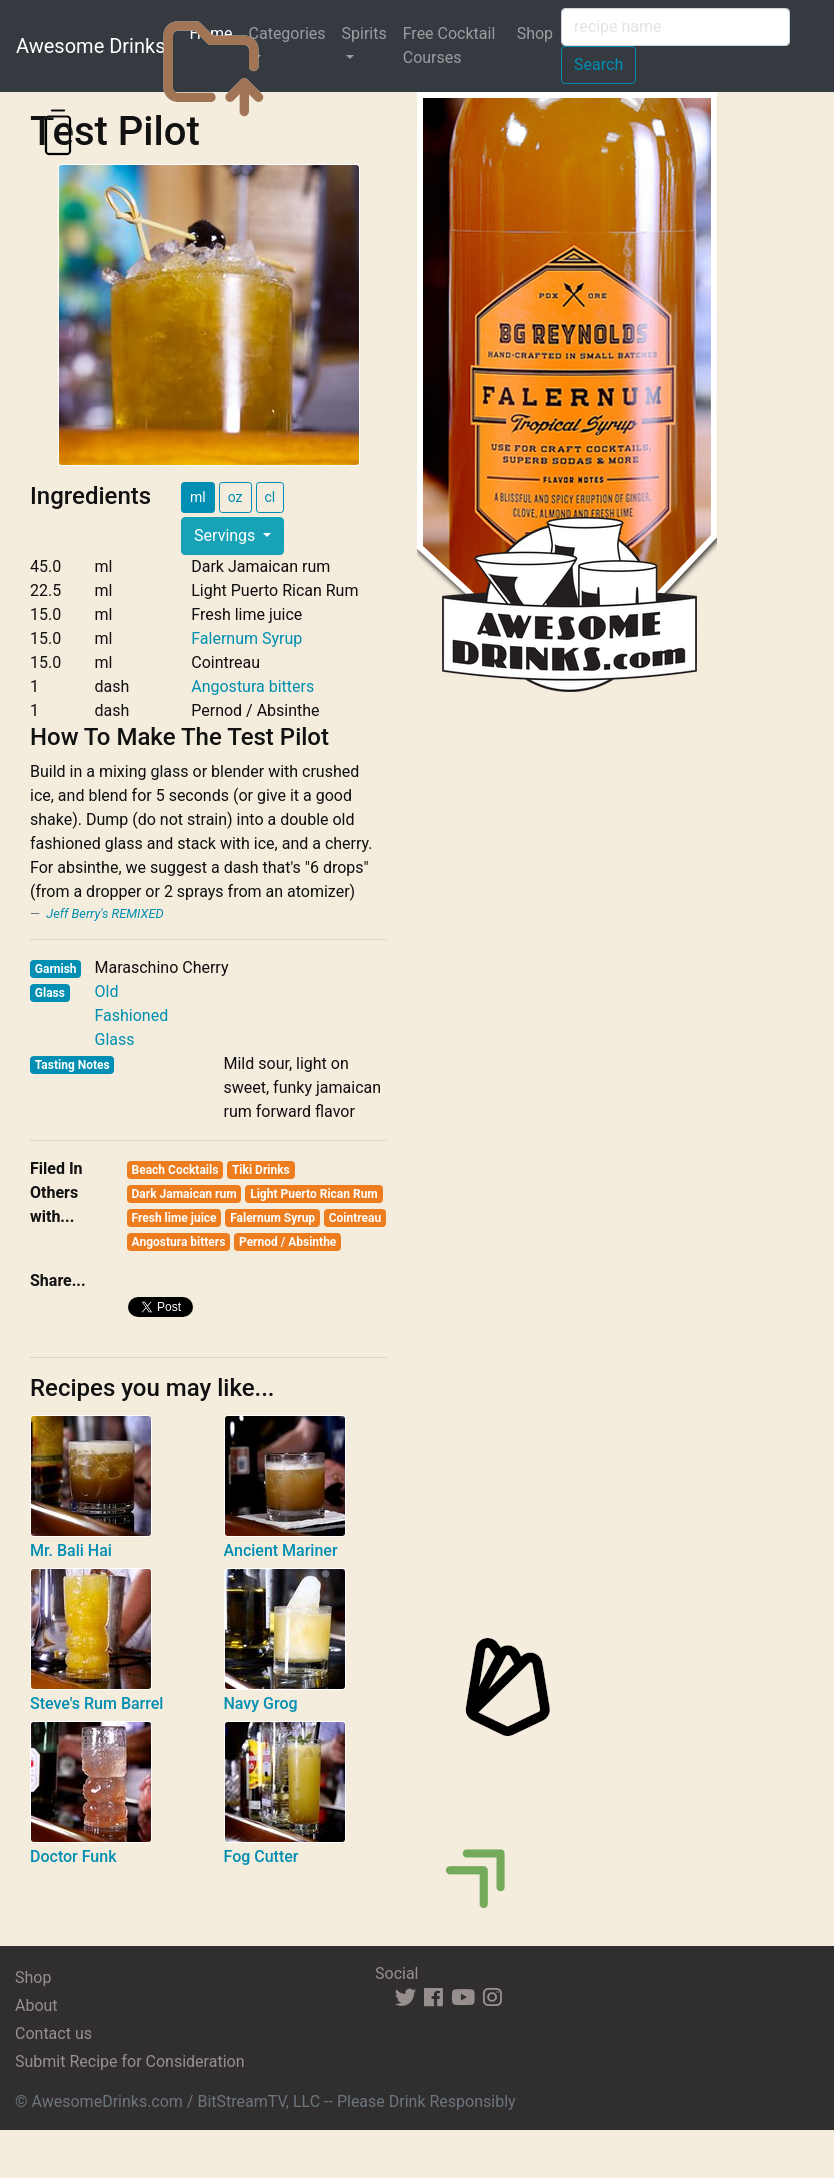 The height and width of the screenshot is (2178, 834). Describe the element at coordinates (479, 1874) in the screenshot. I see `expand content to full screen` at that location.